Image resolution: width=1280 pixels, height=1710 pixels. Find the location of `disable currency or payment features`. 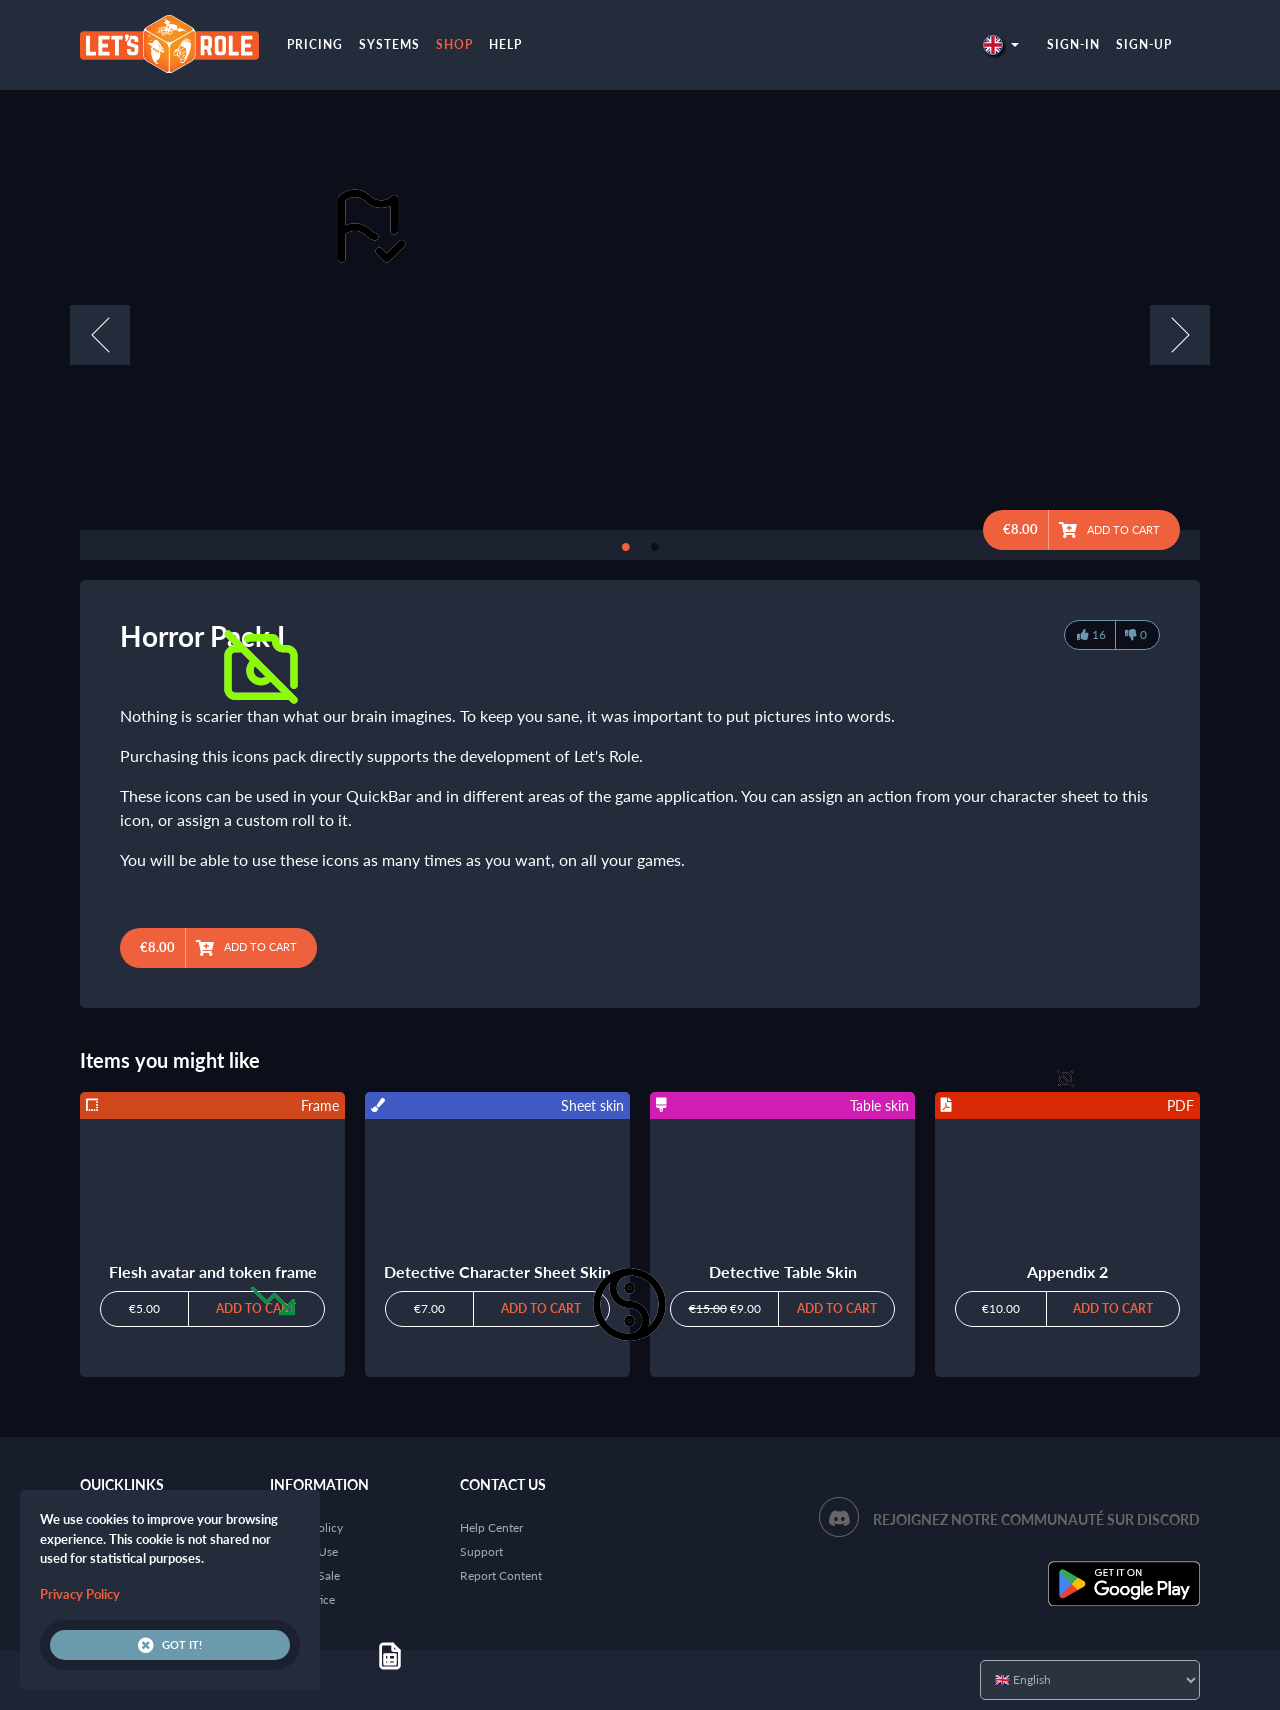

disable currency or payment features is located at coordinates (1065, 1078).